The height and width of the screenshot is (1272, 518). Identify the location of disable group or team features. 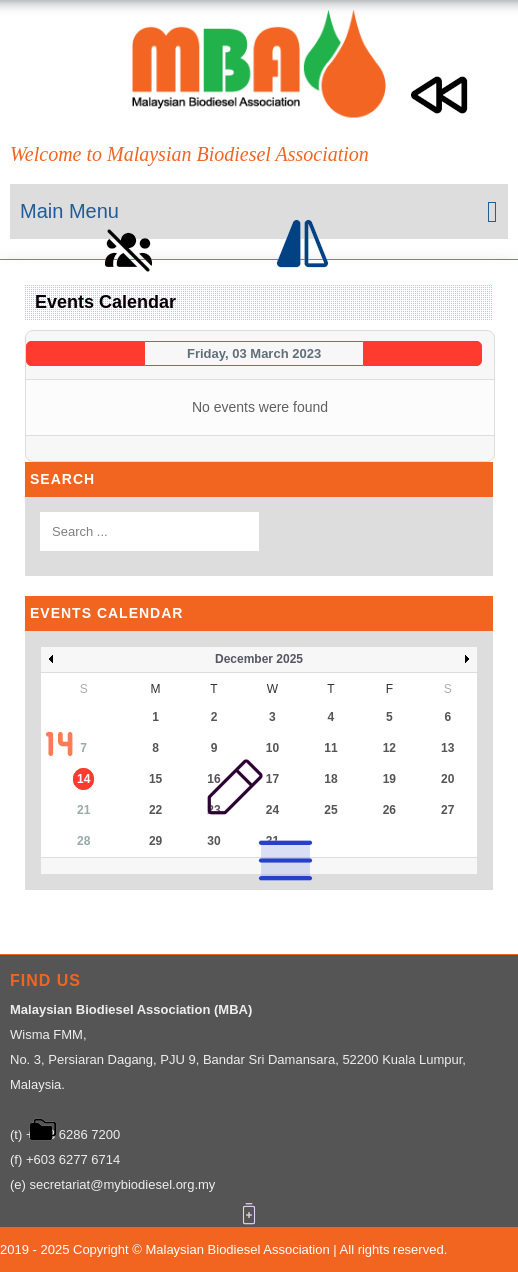
(128, 250).